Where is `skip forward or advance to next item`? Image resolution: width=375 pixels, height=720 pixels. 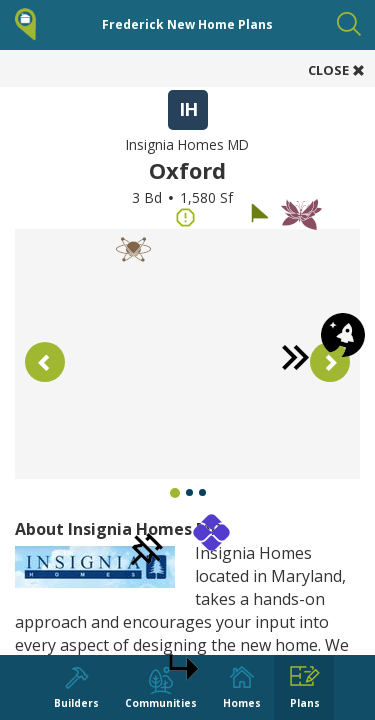
skip forward or advance to next item is located at coordinates (294, 357).